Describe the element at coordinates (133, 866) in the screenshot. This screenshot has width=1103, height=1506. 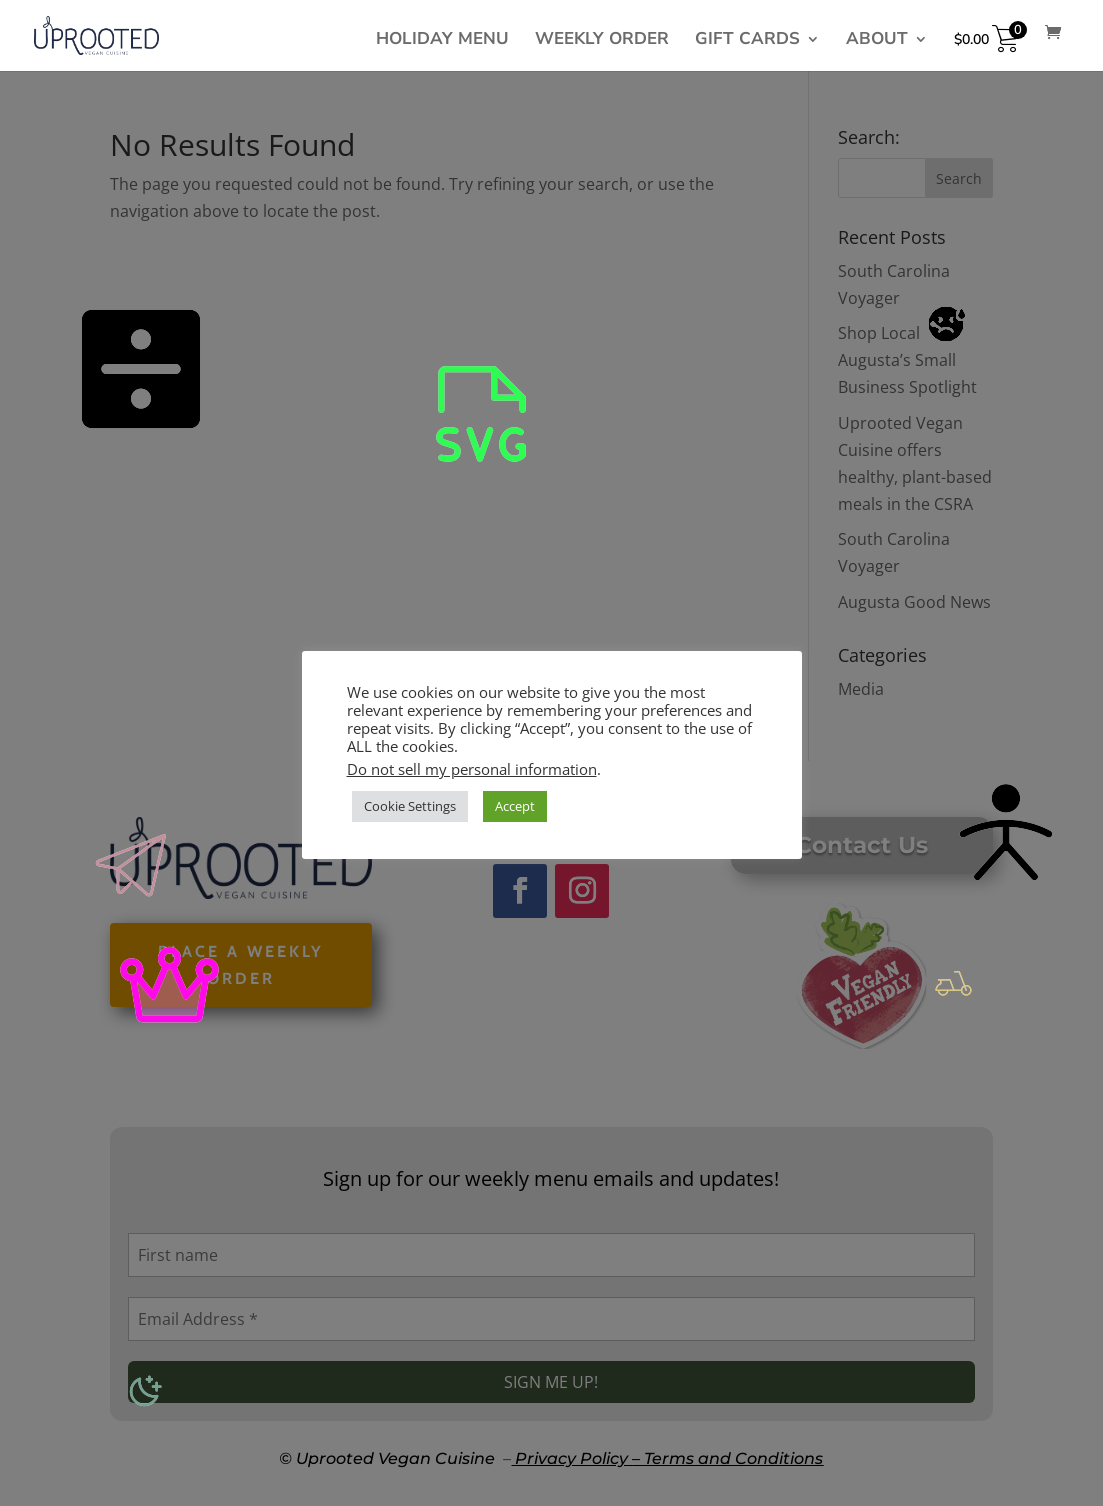
I see `open Telegram app` at that location.